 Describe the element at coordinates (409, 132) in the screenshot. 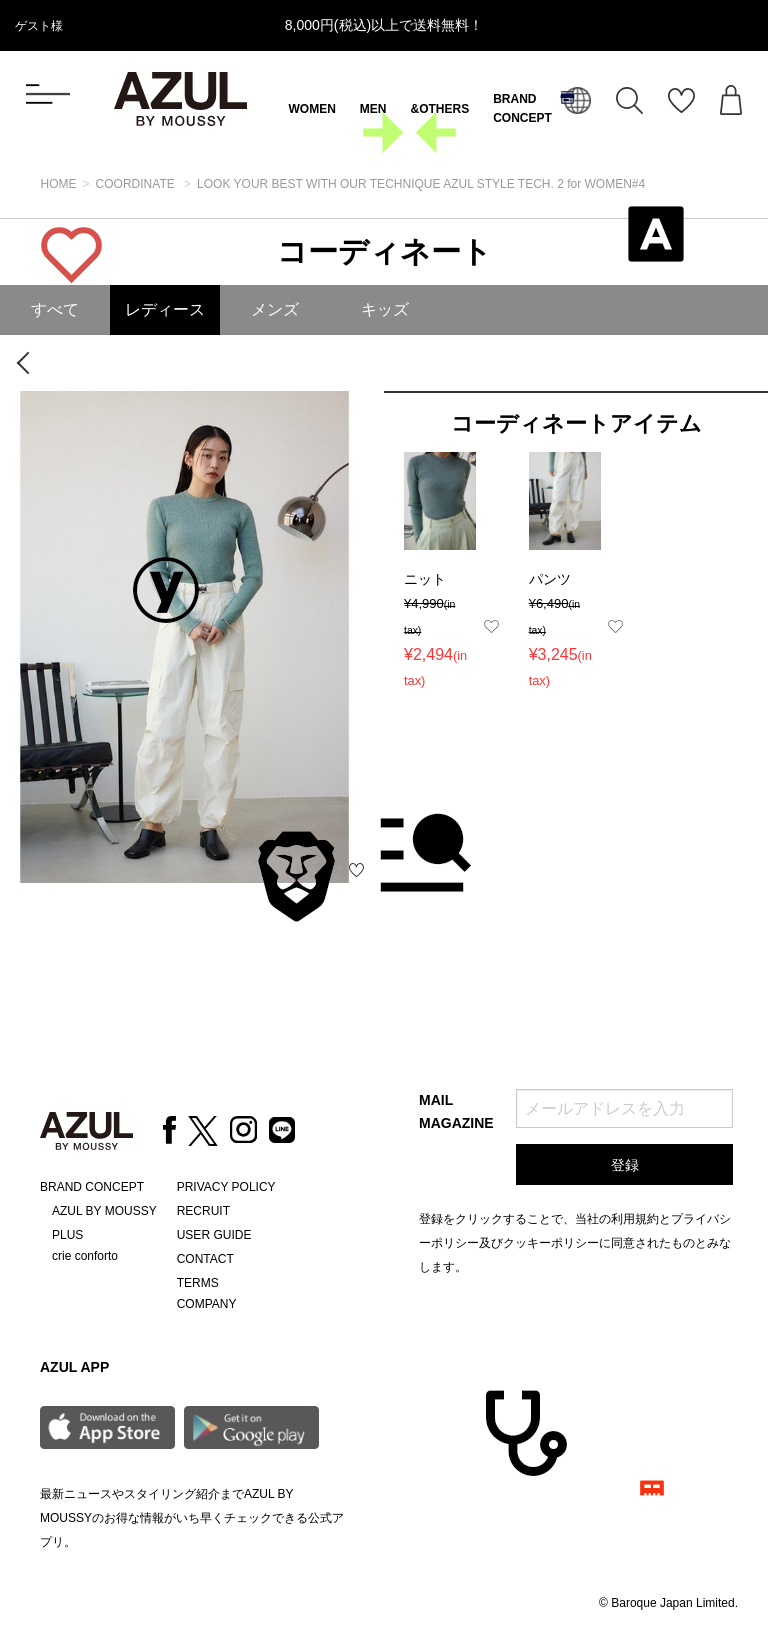

I see `collapse or minimize a panel horizontally` at that location.